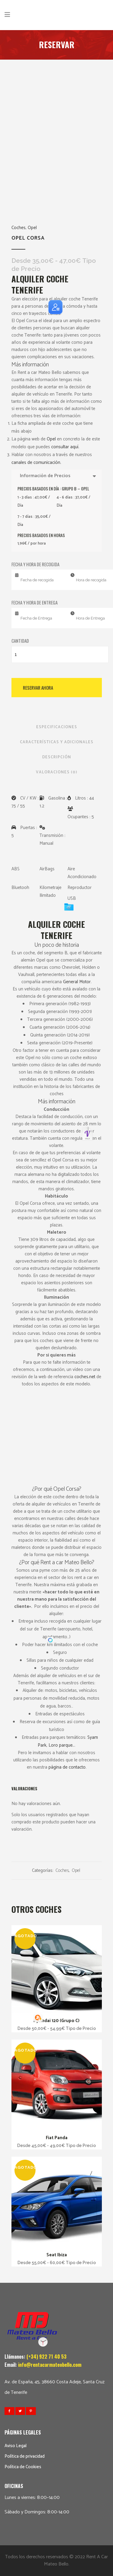 The height and width of the screenshot is (2576, 113). What do you see at coordinates (43, 2342) in the screenshot?
I see `open recently accessed documents` at bounding box center [43, 2342].